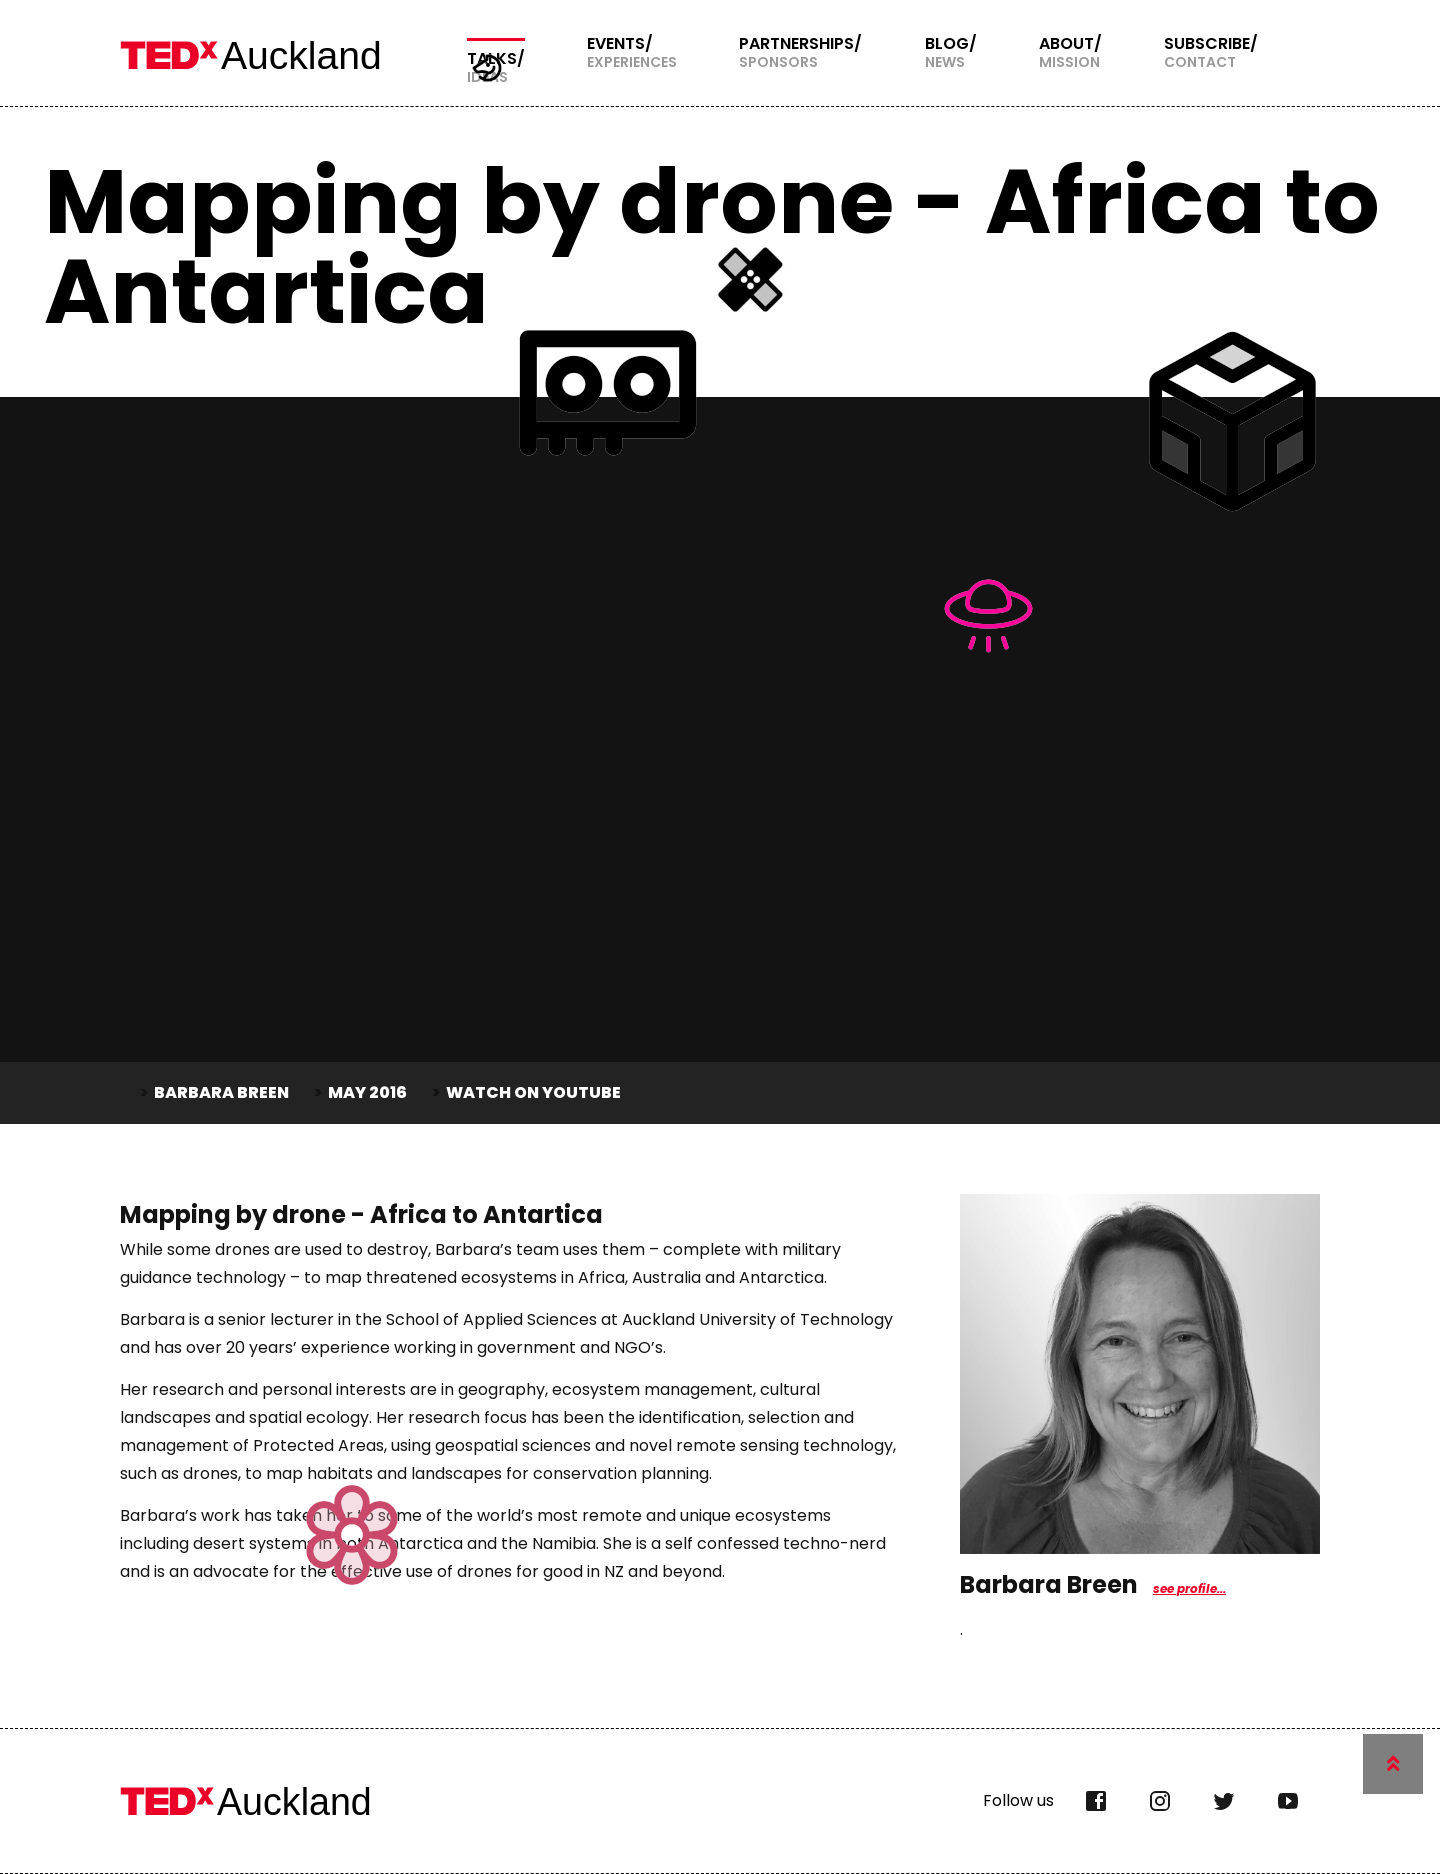  Describe the element at coordinates (608, 390) in the screenshot. I see `view graphics card information` at that location.